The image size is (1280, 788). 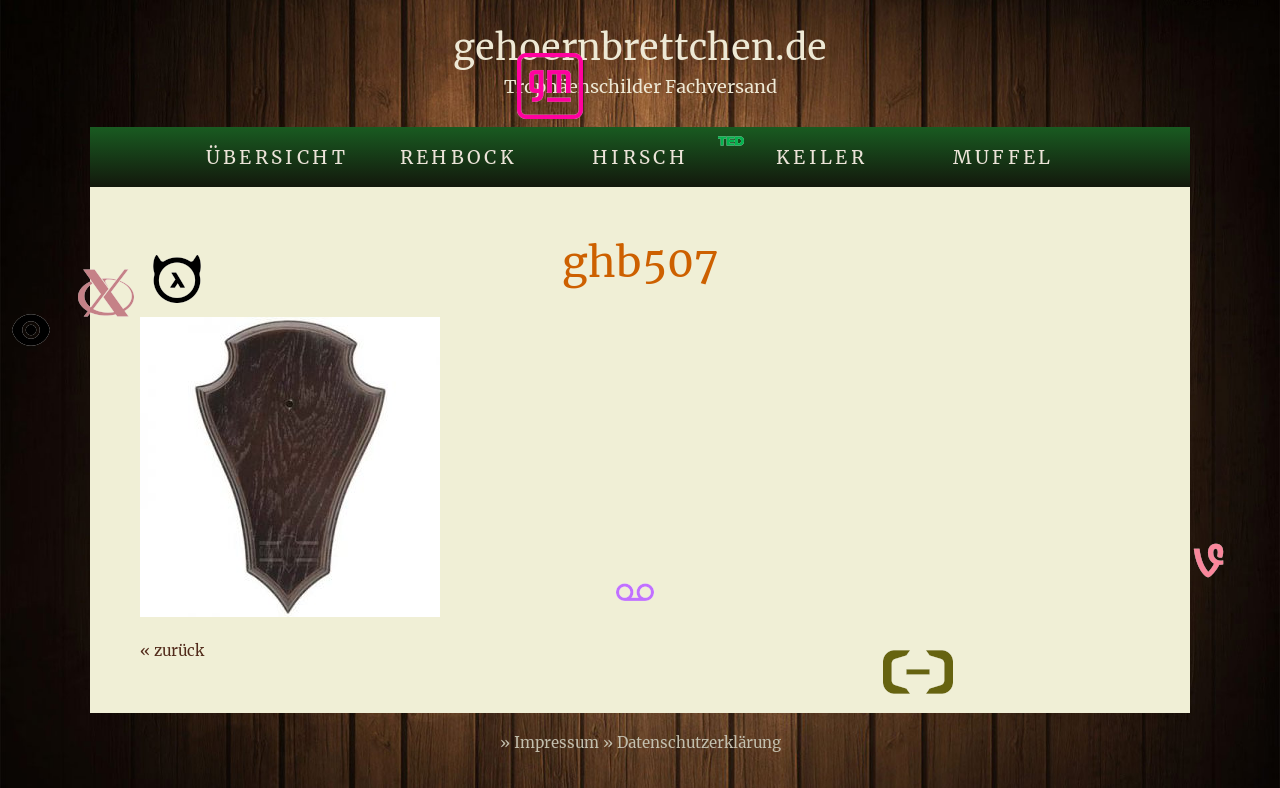 I want to click on vine app logo, so click(x=1208, y=560).